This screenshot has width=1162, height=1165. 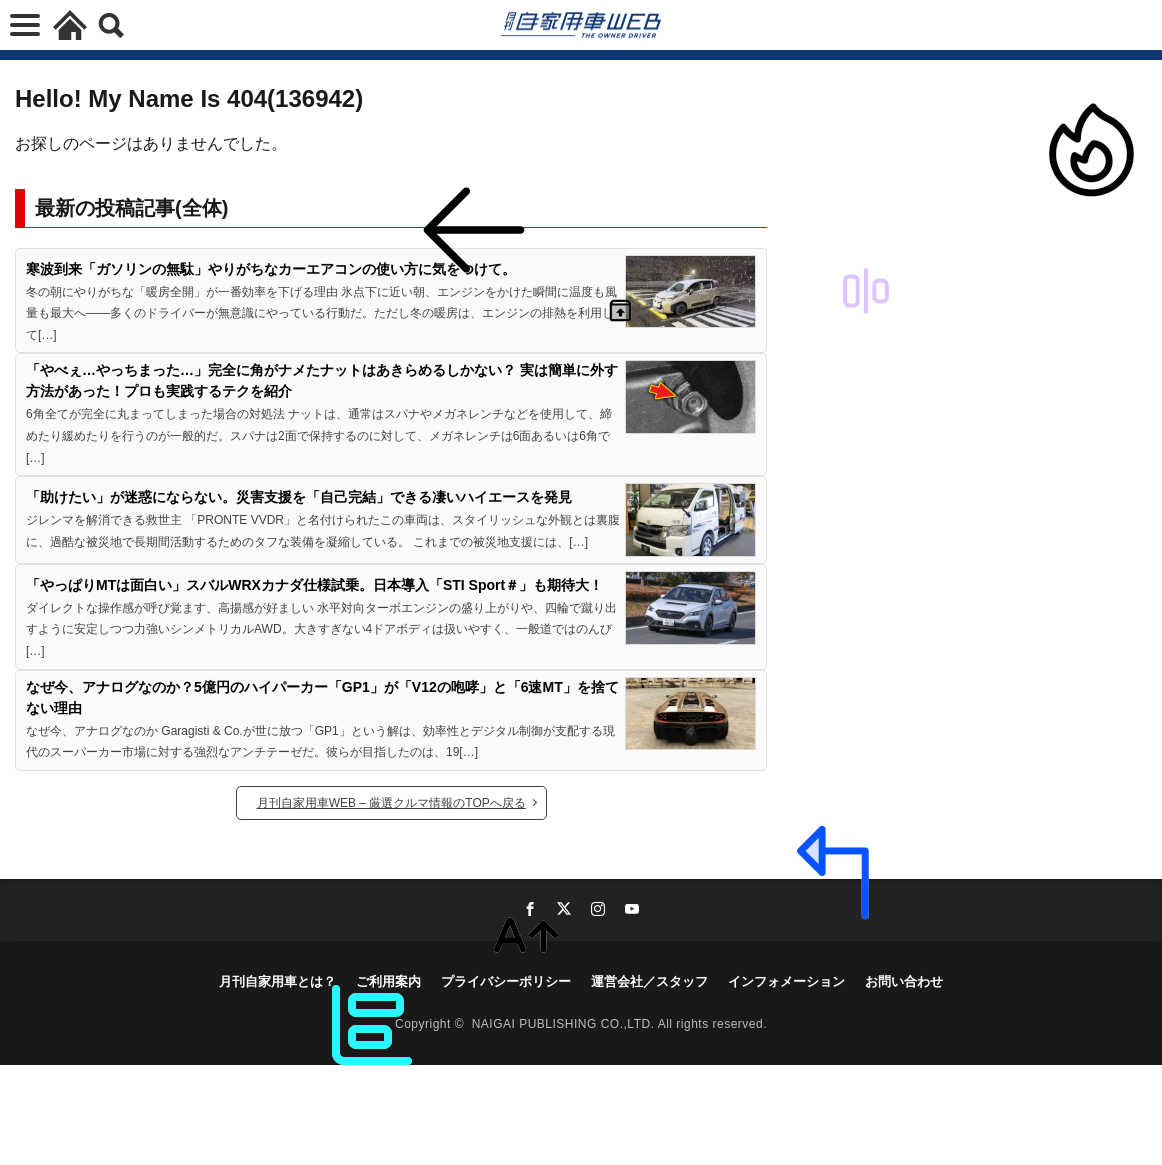 I want to click on restore item from archive, so click(x=620, y=310).